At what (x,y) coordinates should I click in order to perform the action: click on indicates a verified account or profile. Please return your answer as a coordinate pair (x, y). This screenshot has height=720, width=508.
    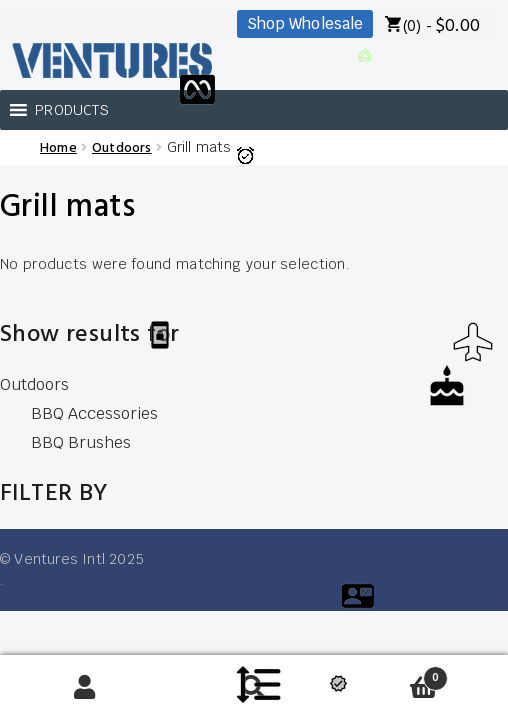
    Looking at the image, I should click on (338, 683).